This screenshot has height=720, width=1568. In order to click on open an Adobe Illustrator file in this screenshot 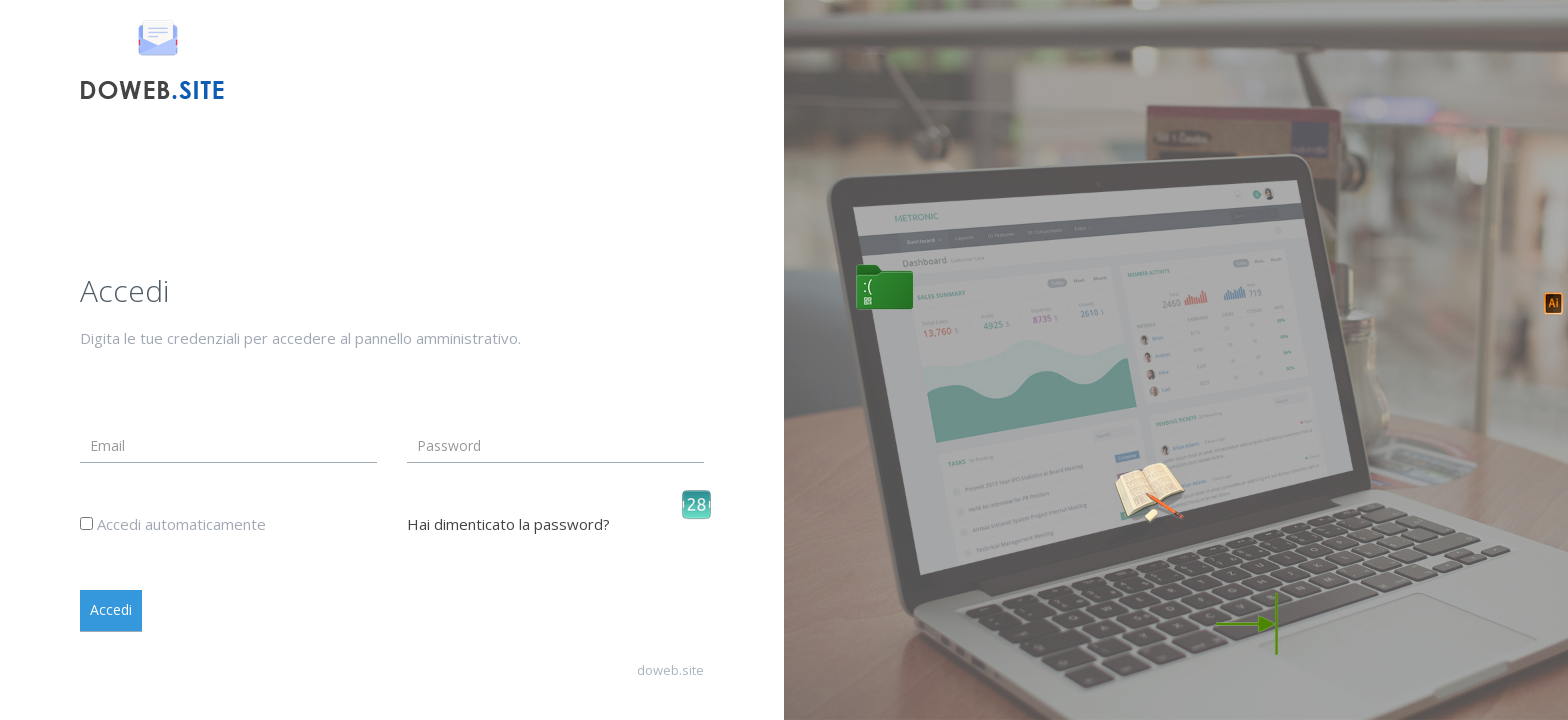, I will do `click(1553, 303)`.